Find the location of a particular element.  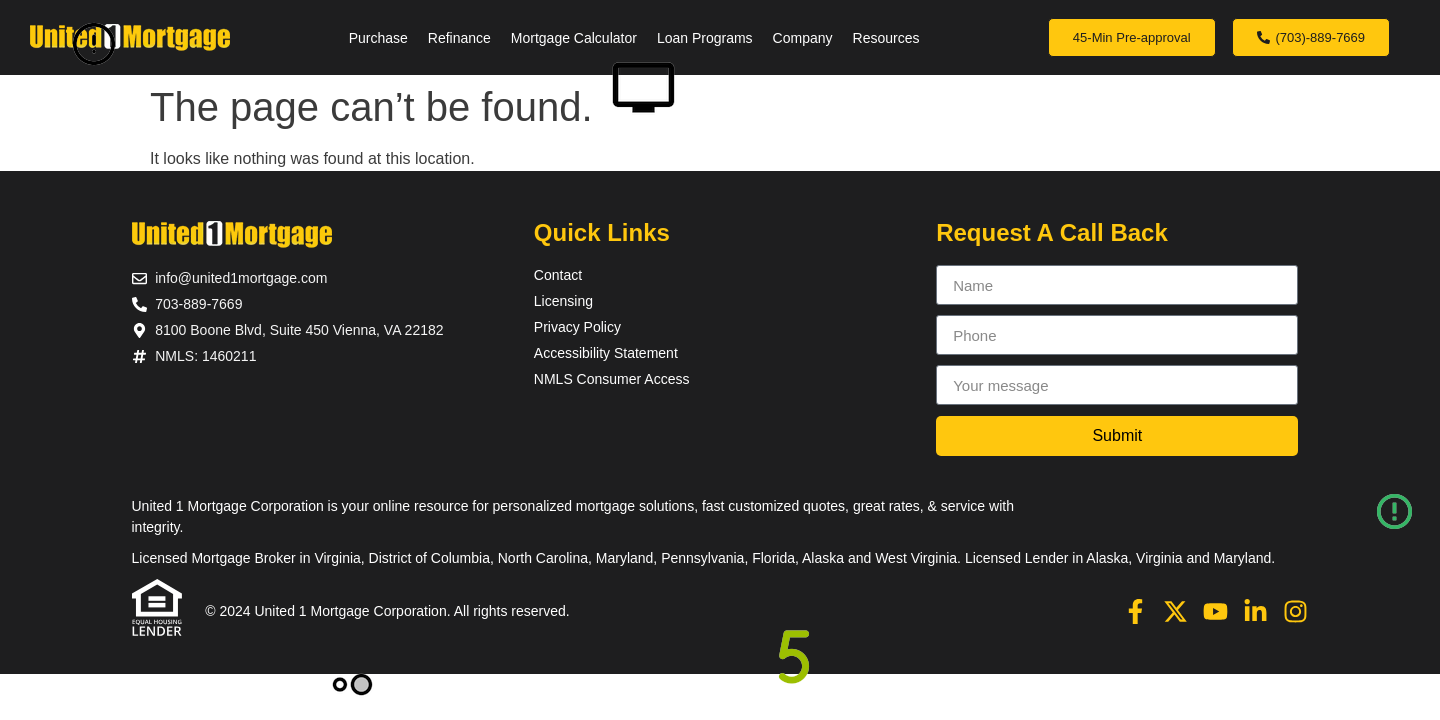

indicates the number five in a list or sequence is located at coordinates (794, 657).